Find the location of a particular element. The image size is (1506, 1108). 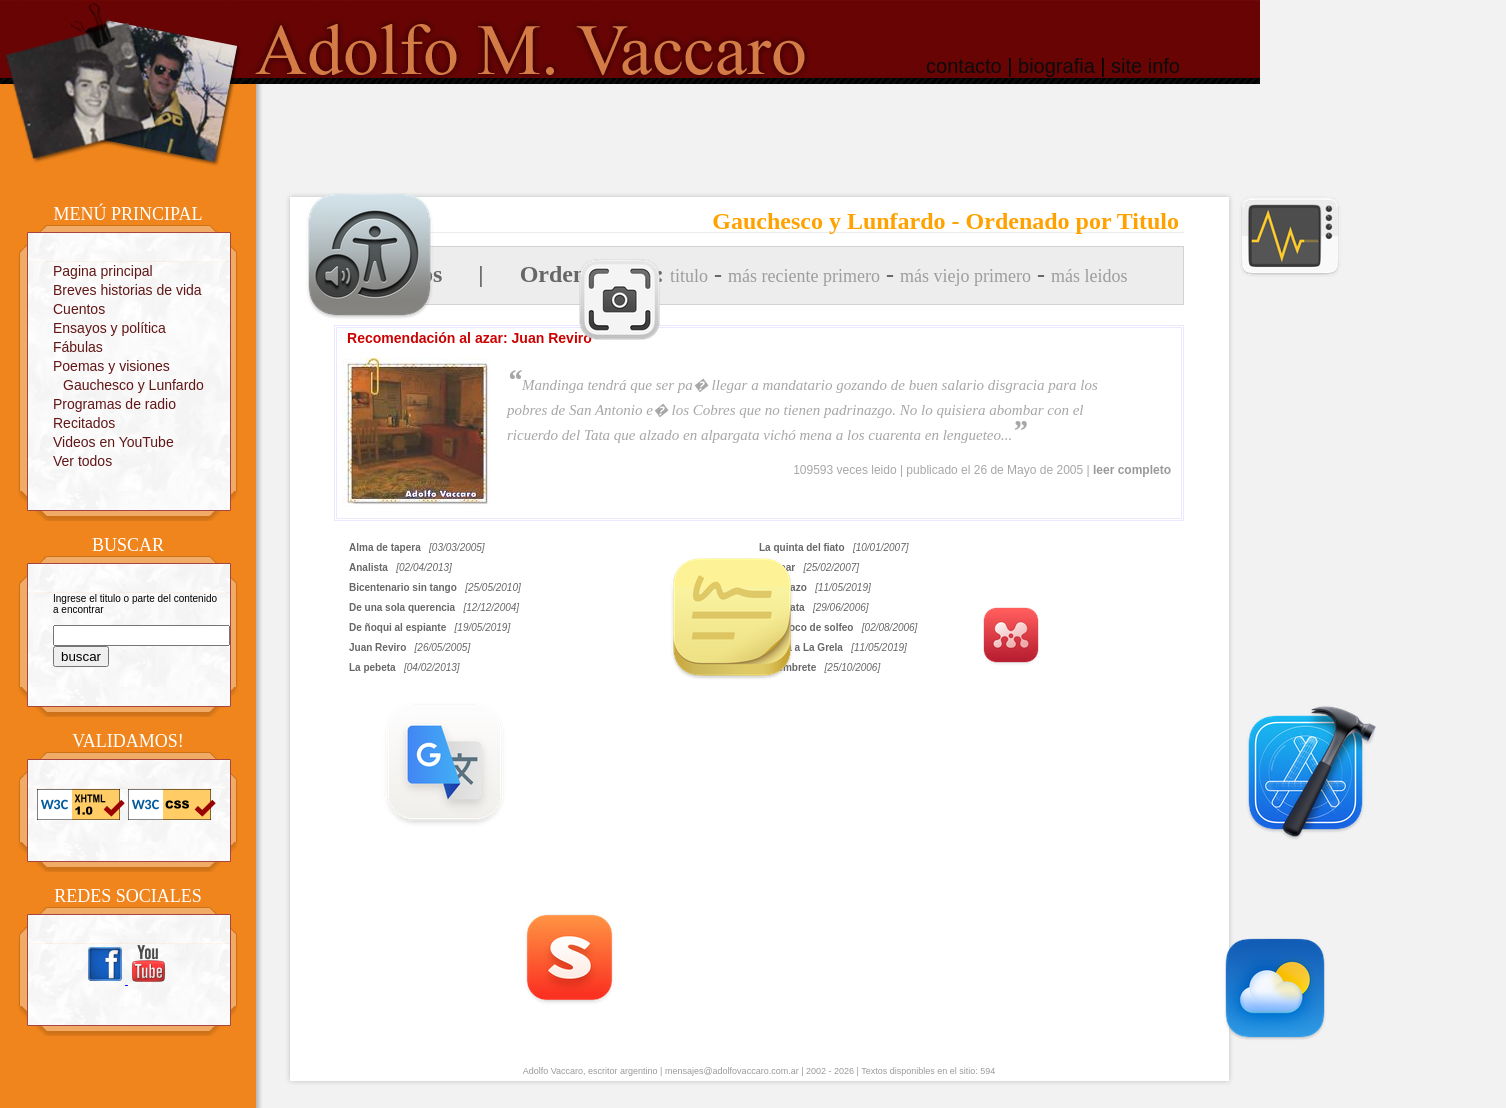

open google translate app is located at coordinates (444, 762).